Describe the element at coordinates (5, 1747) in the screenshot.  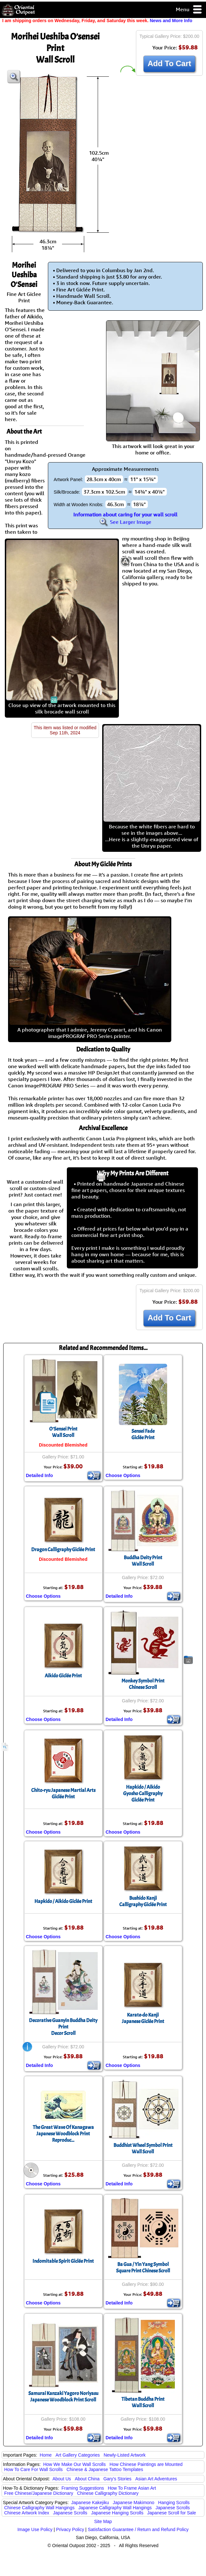
I see `a Qt Linguist translation file` at that location.